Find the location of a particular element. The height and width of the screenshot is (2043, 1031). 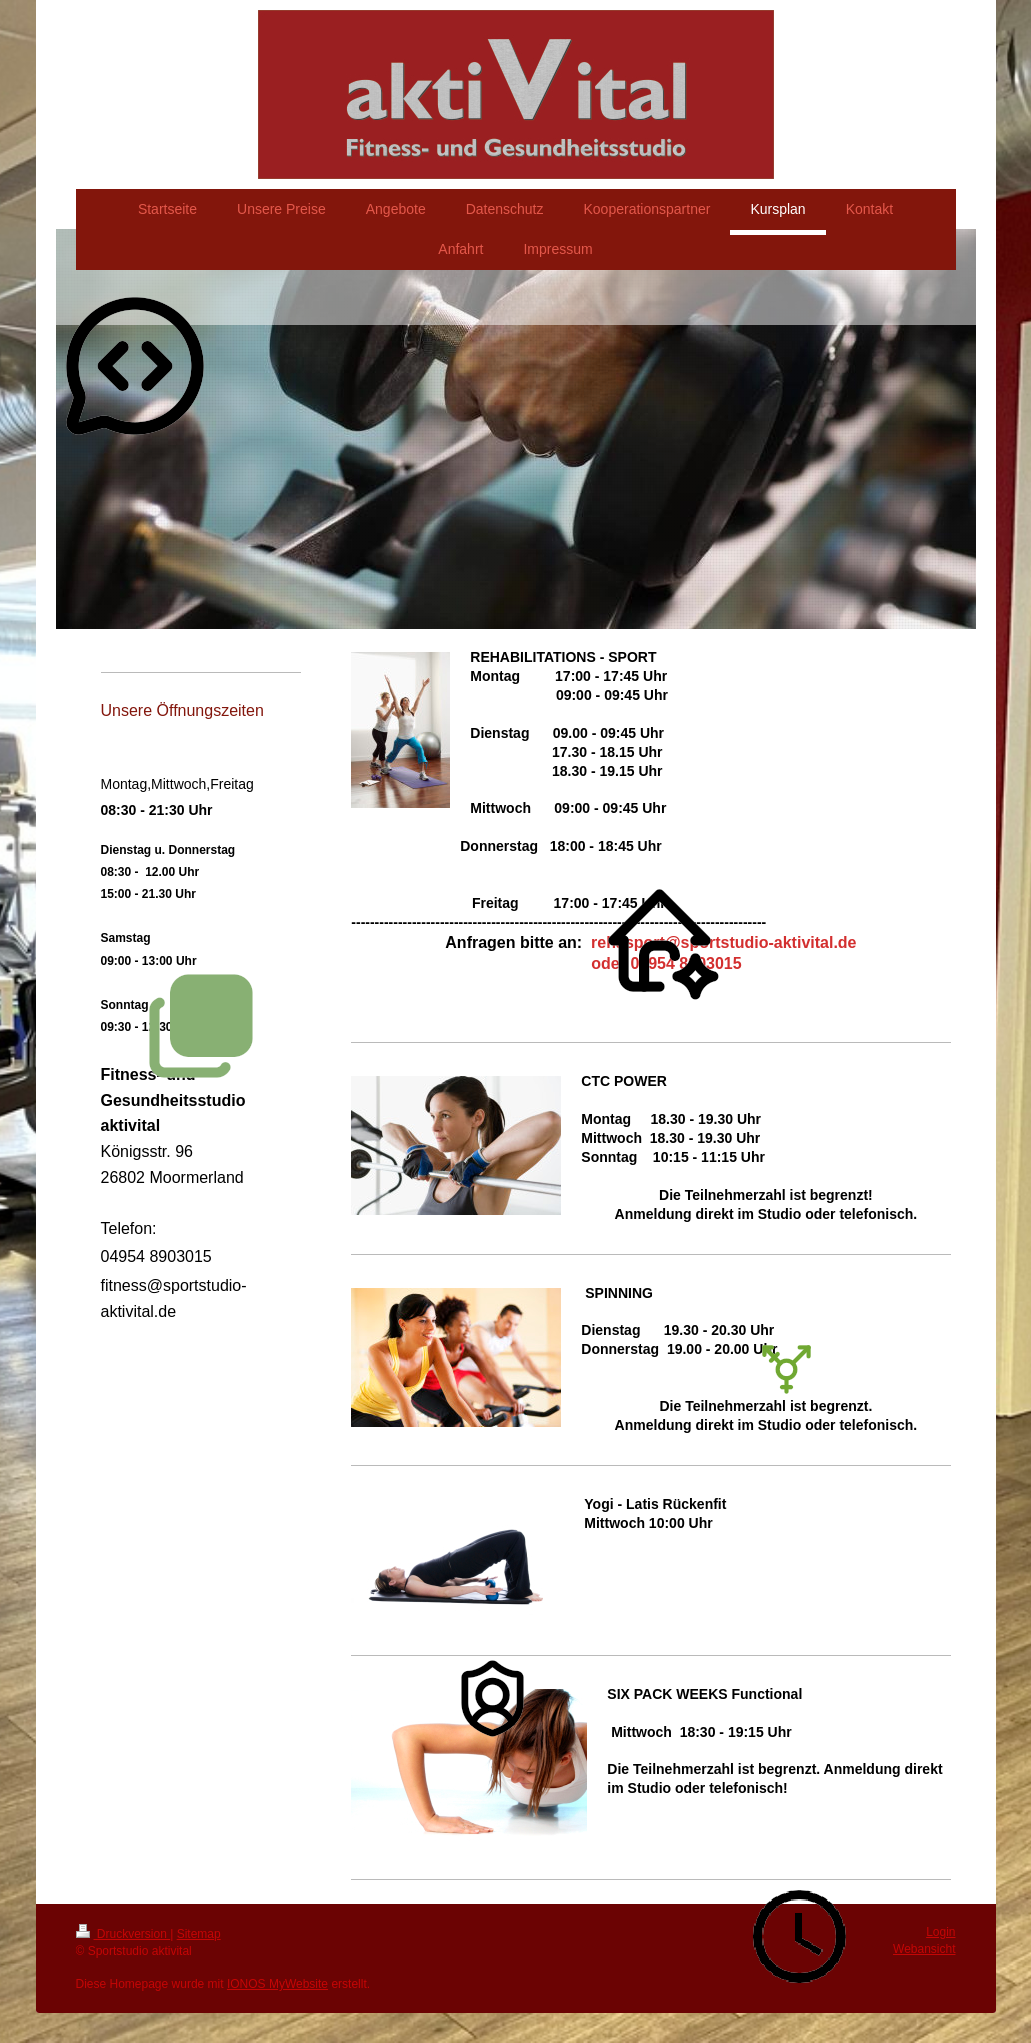

access smart home features is located at coordinates (659, 940).